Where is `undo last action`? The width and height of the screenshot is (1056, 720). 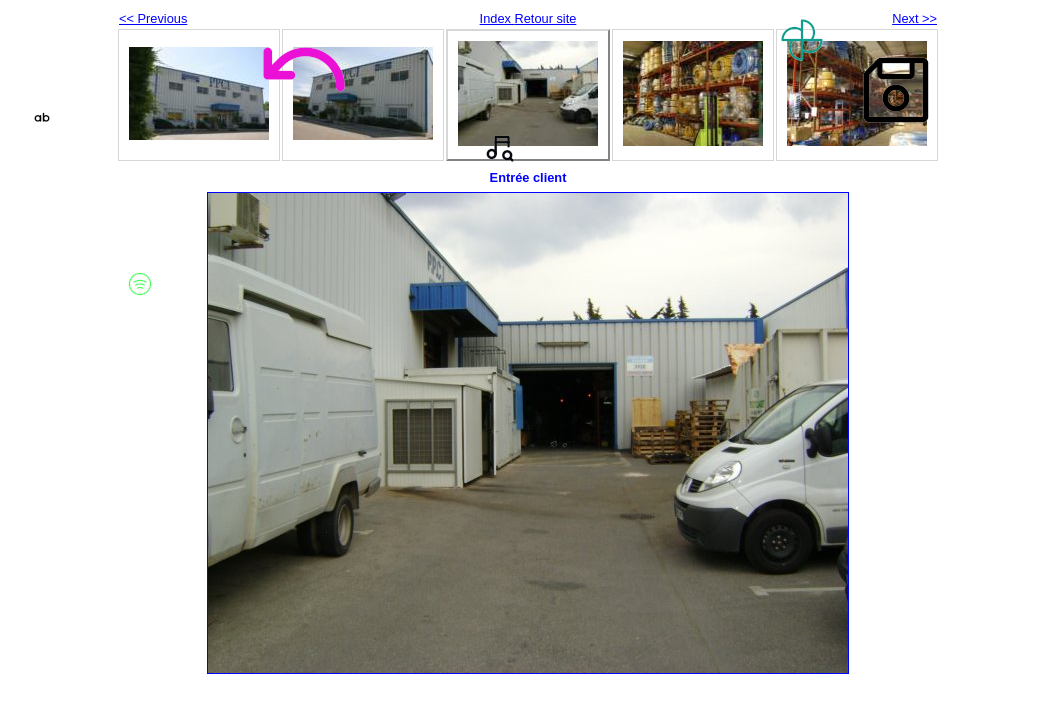
undo last action is located at coordinates (305, 66).